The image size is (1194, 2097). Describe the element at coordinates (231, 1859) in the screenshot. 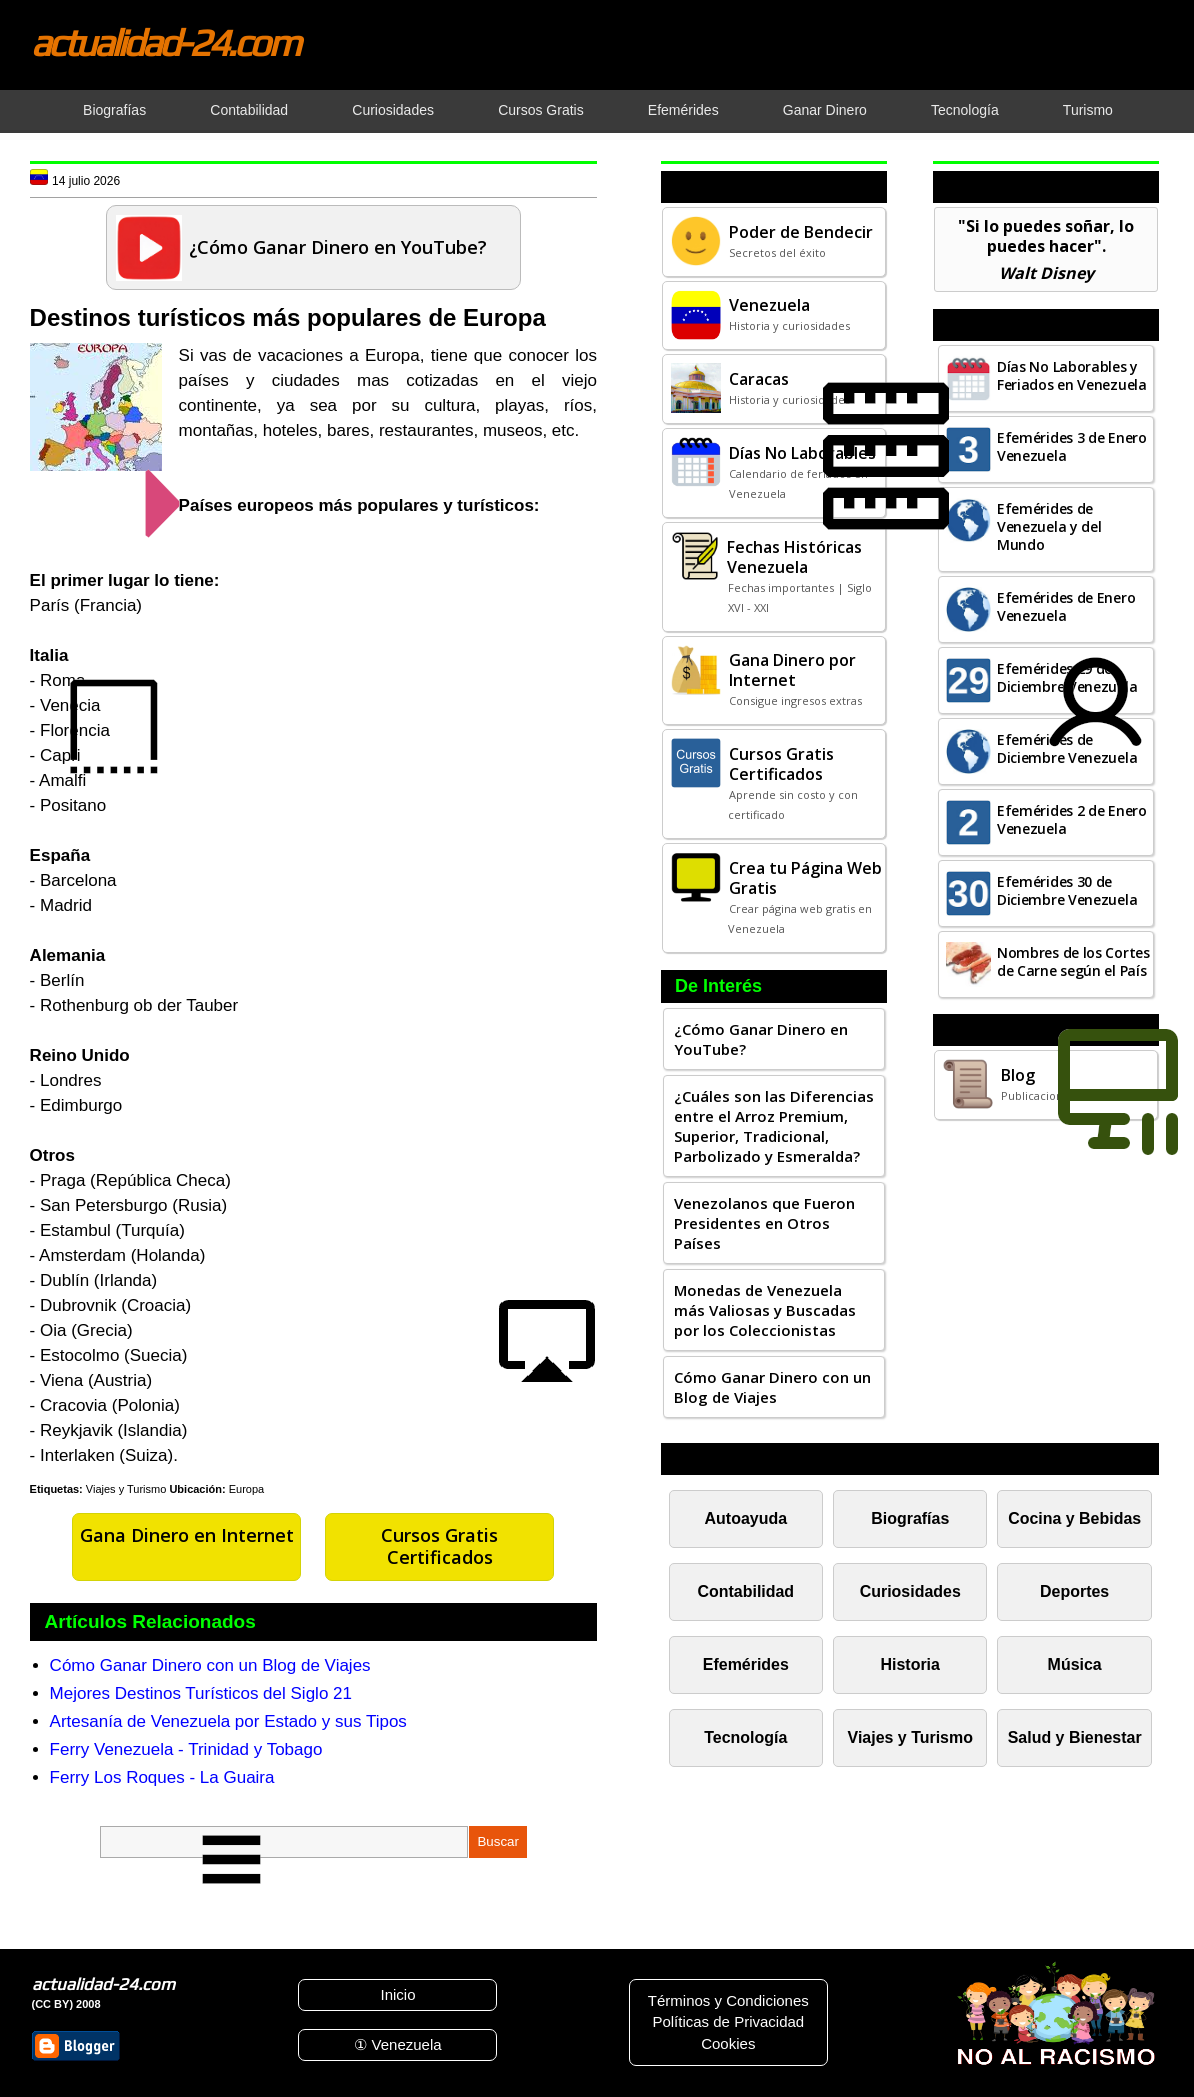

I see `open navigation menu` at that location.